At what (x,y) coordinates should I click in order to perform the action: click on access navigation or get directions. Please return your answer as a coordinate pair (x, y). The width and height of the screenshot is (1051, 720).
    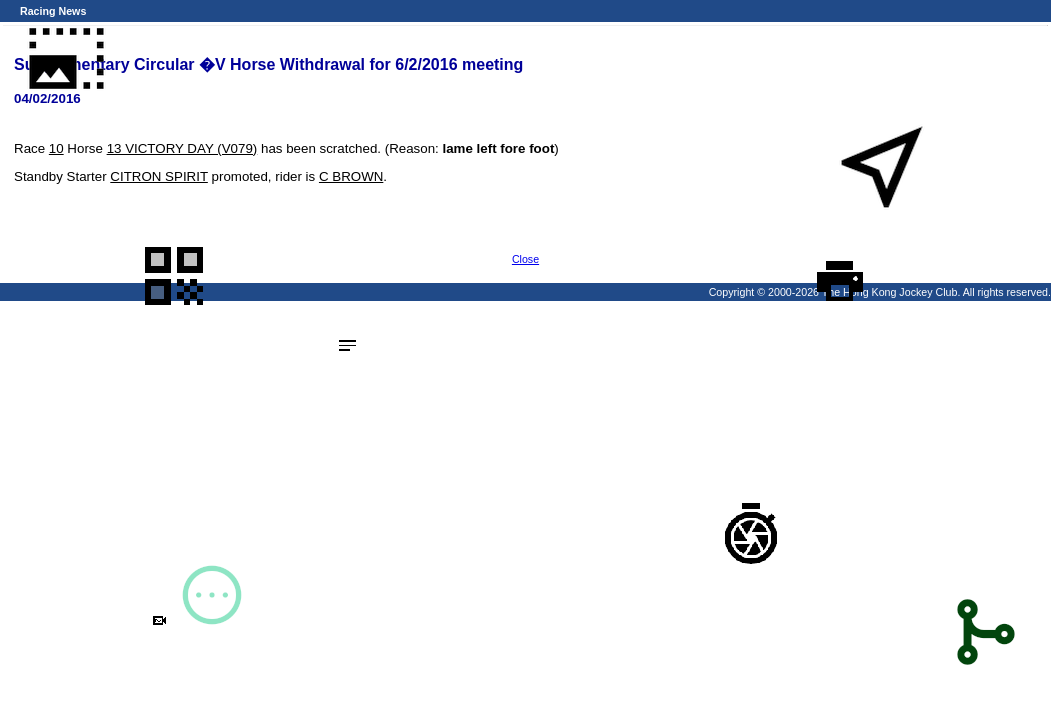
    Looking at the image, I should click on (882, 167).